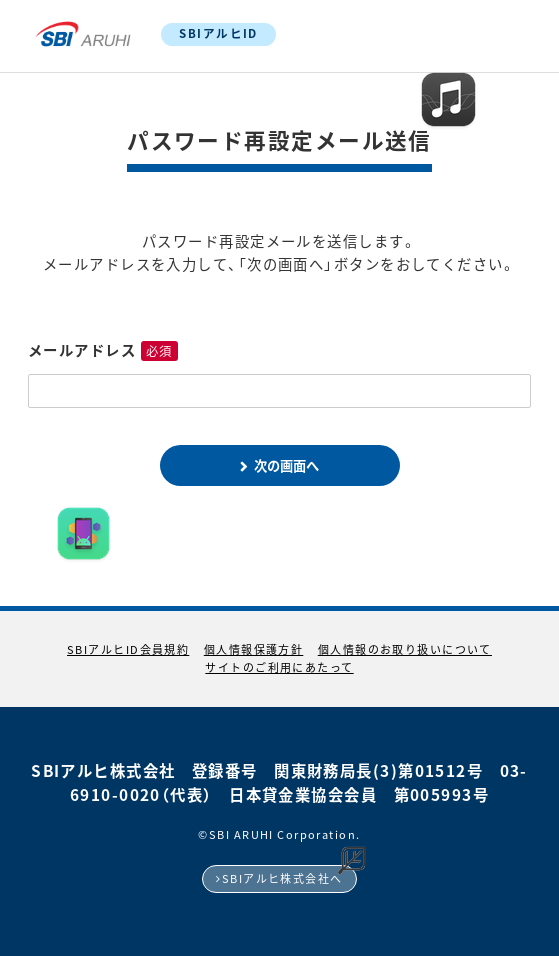 The width and height of the screenshot is (559, 956). I want to click on enable power saving or eco mode, so click(351, 860).